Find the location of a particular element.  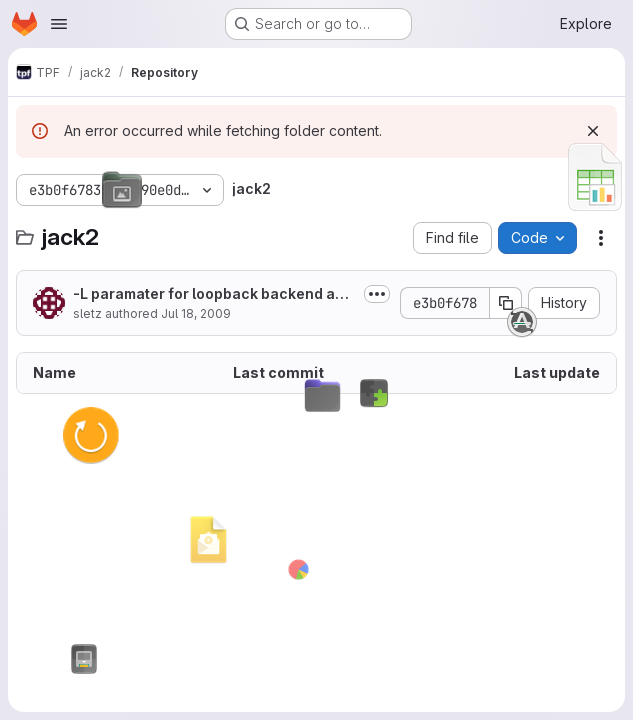

check for available software updates is located at coordinates (522, 322).